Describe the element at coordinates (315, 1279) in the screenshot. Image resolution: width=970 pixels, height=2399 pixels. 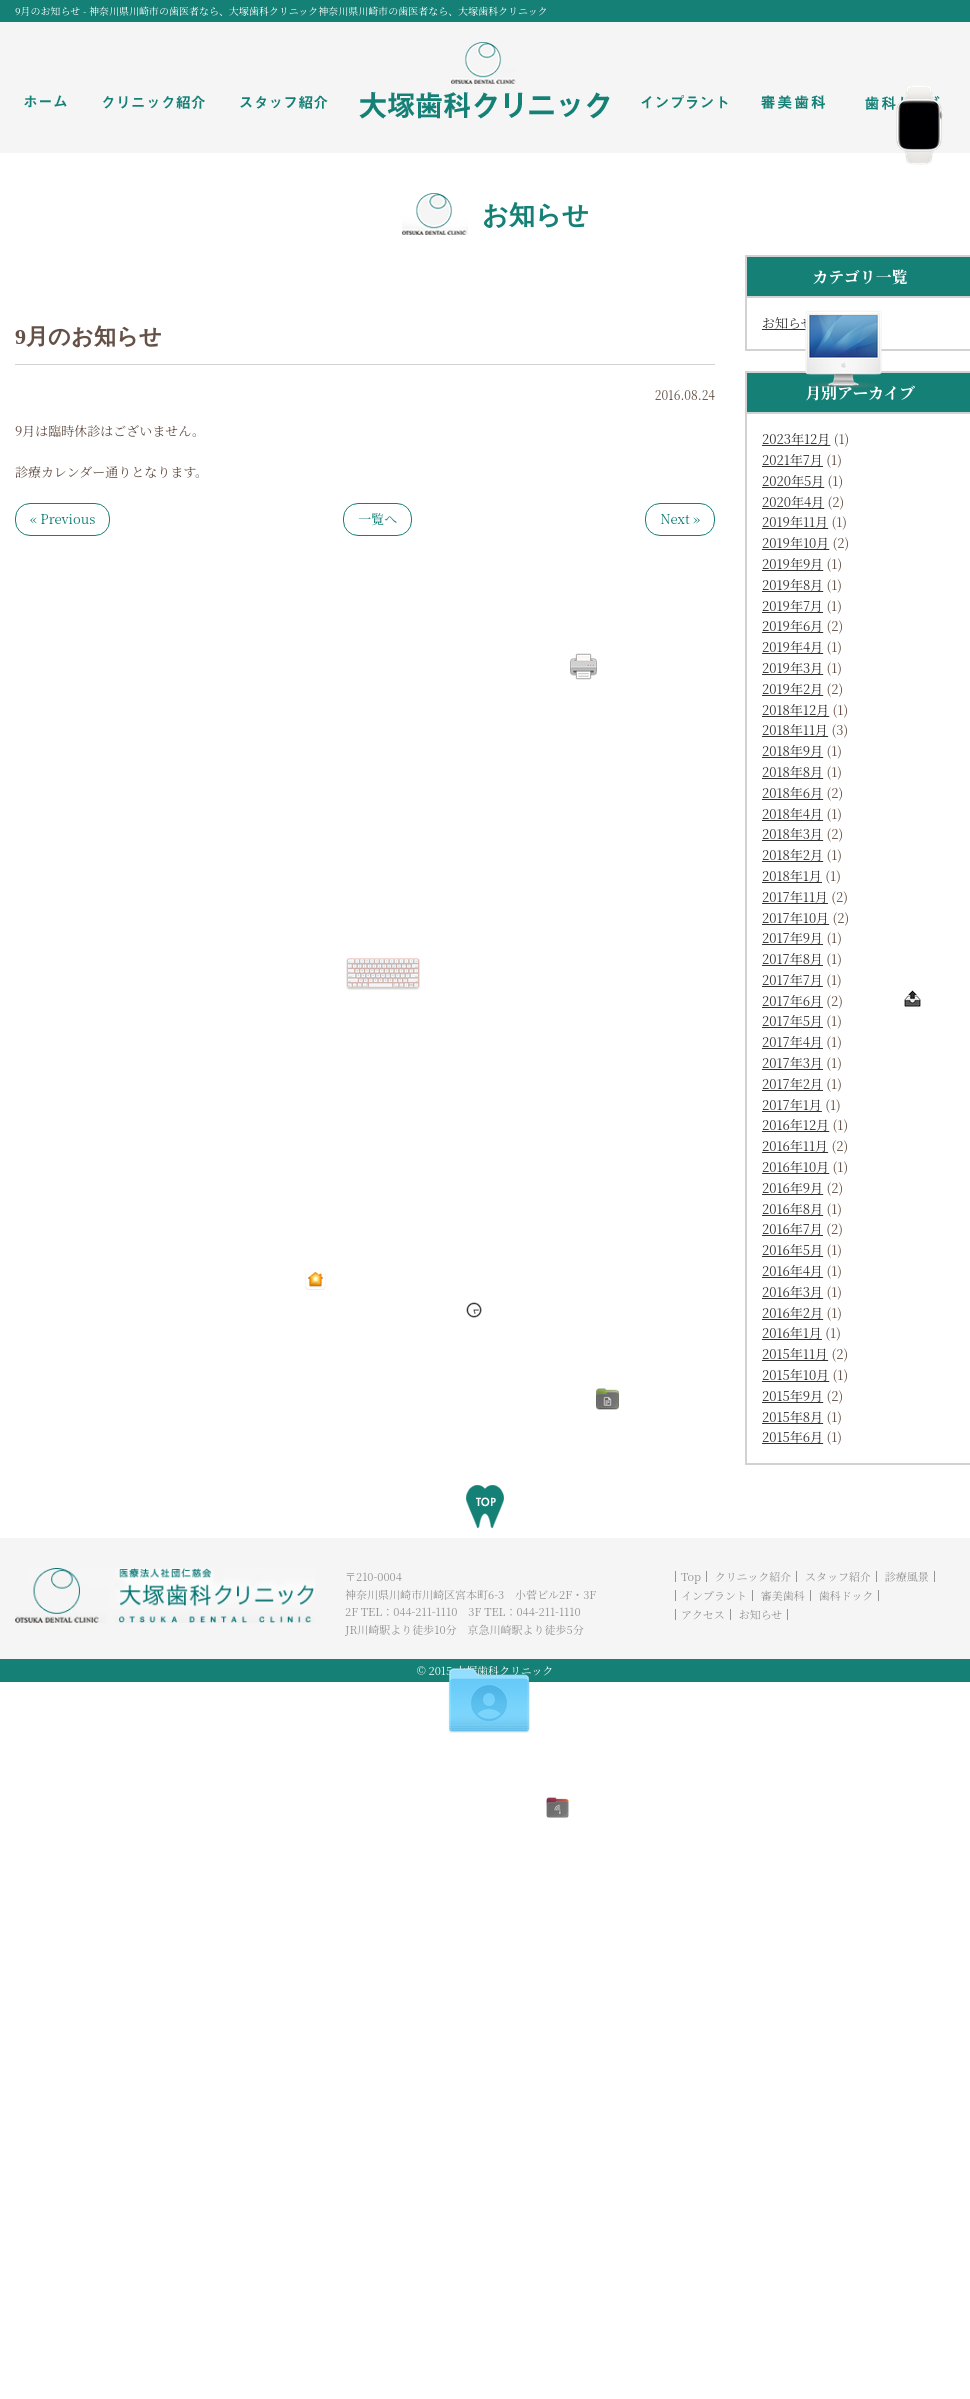
I see `open the home app to control smart home devices` at that location.